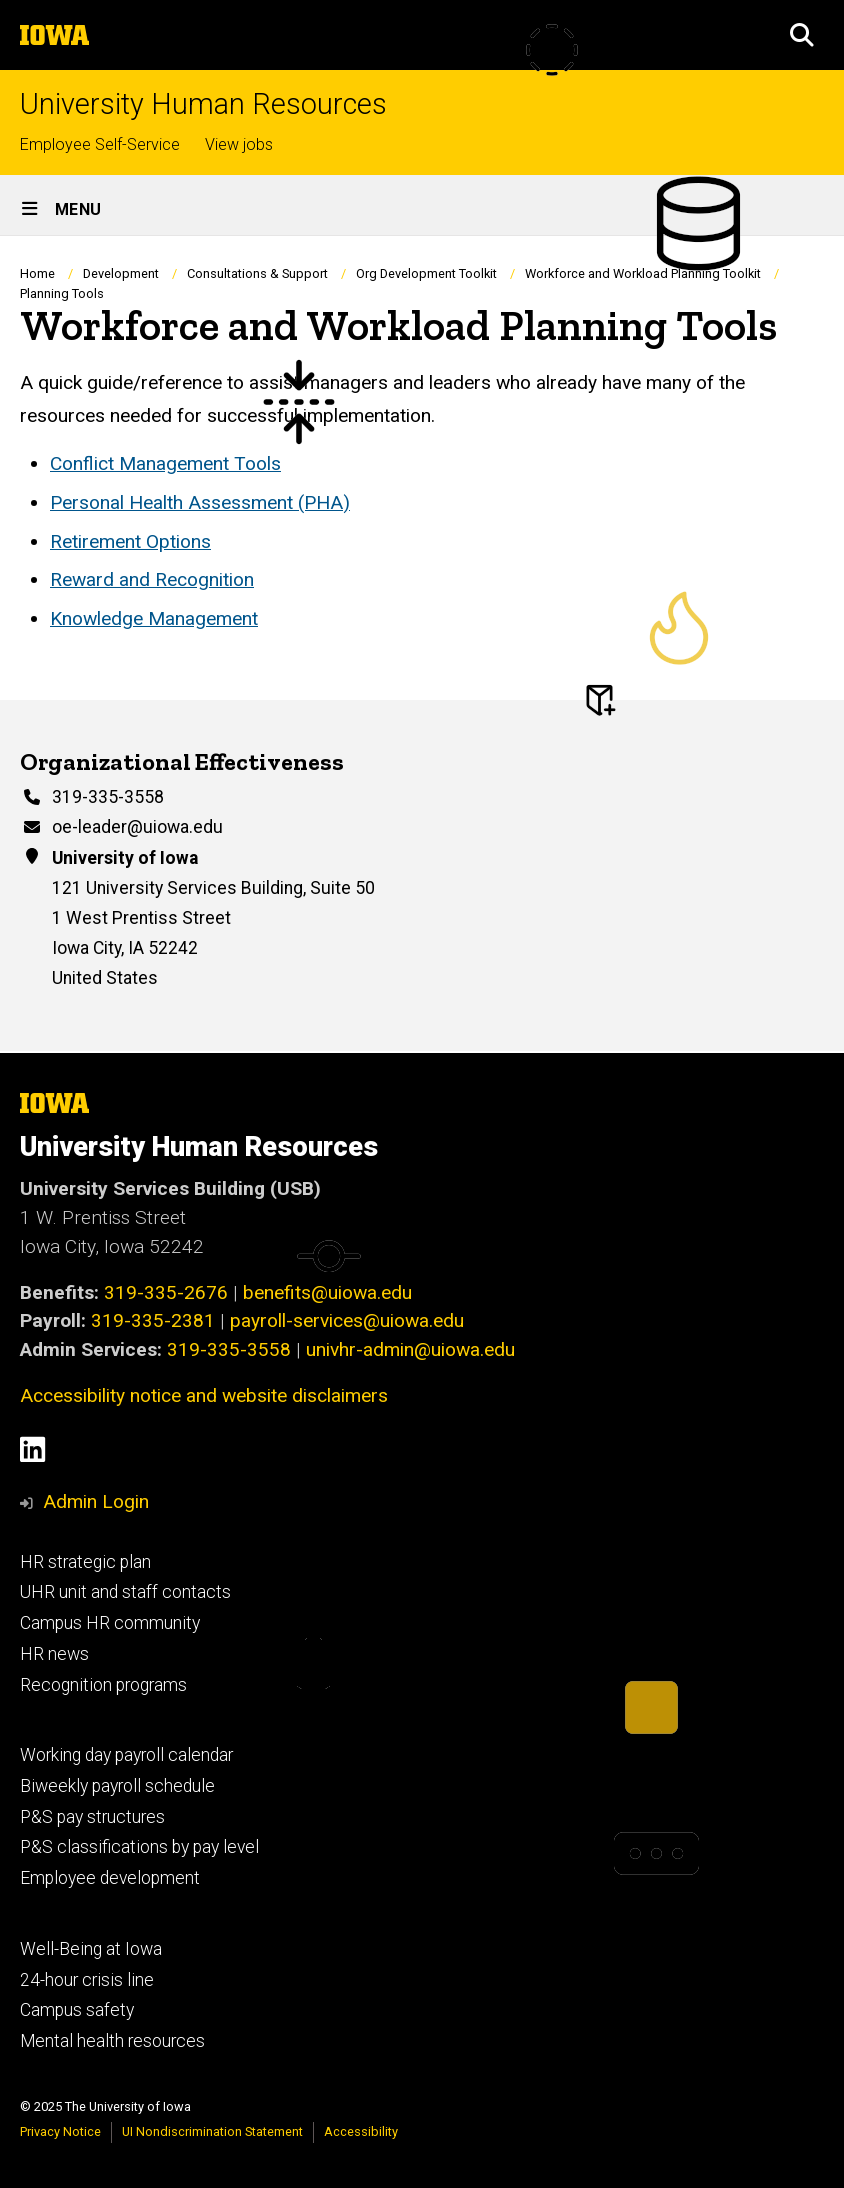  Describe the element at coordinates (299, 402) in the screenshot. I see `collapse or fold content section` at that location.